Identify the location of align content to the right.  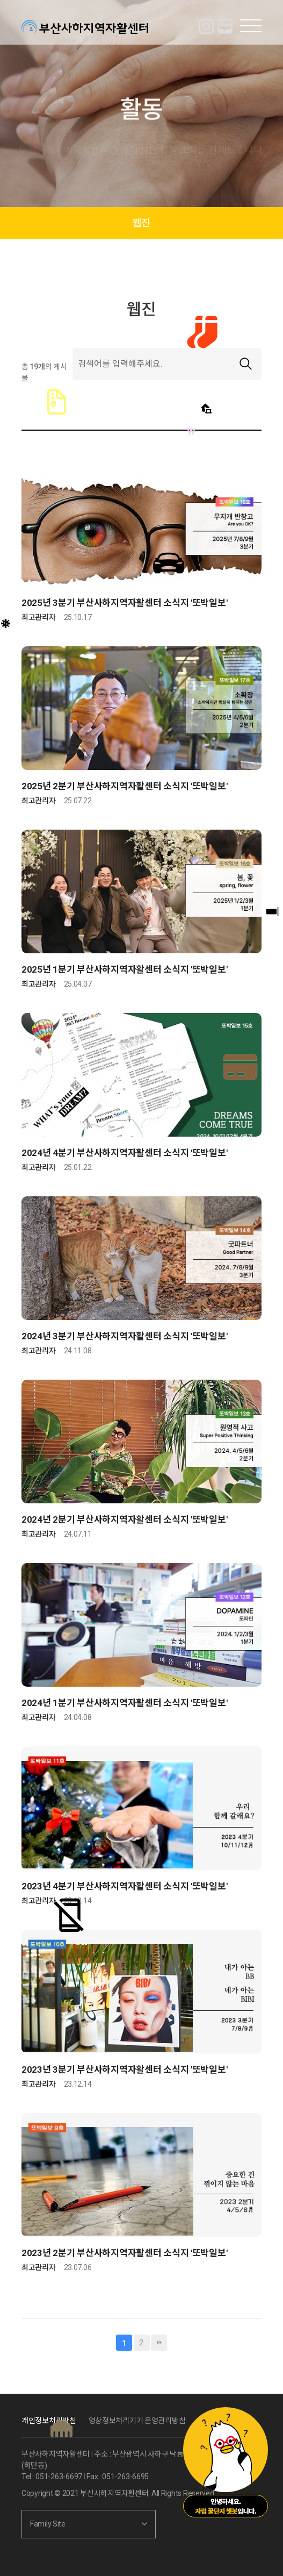
(272, 911).